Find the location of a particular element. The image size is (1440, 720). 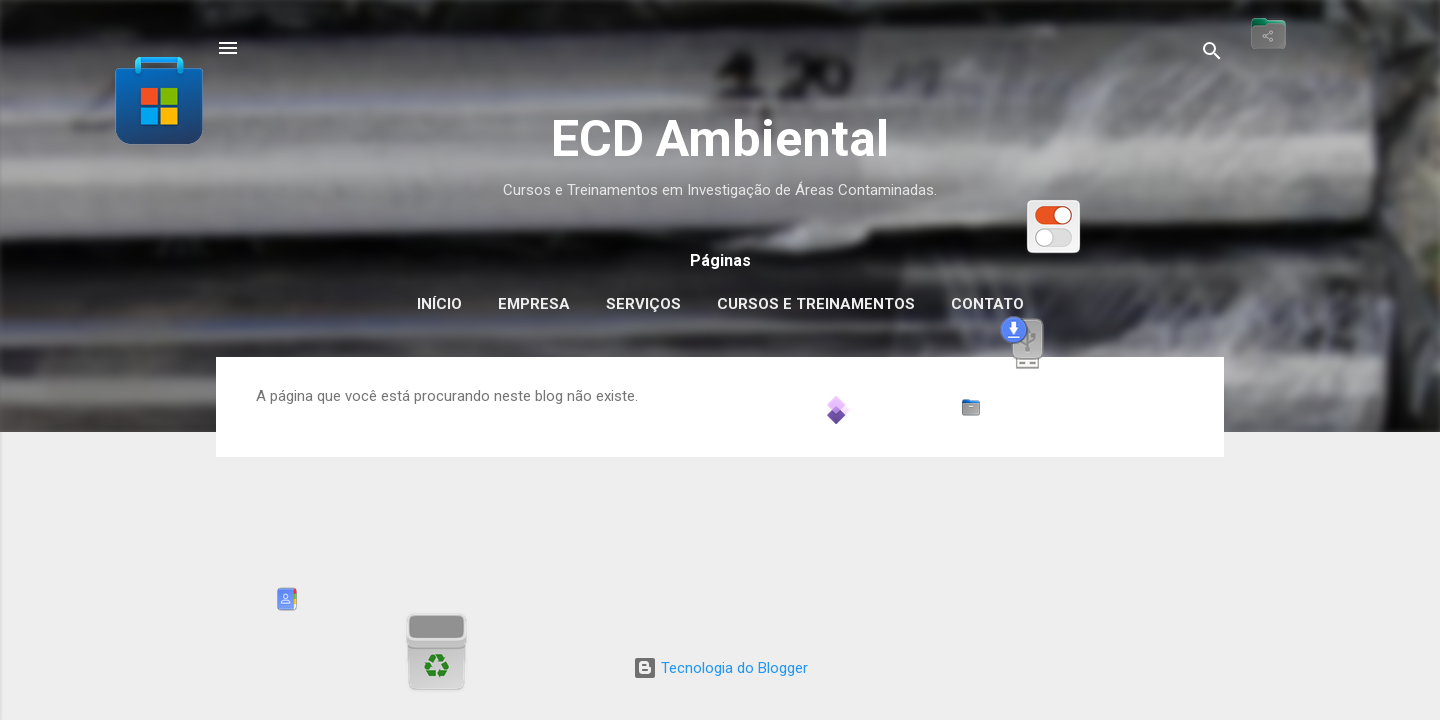

open microsoft power apps operations is located at coordinates (838, 410).